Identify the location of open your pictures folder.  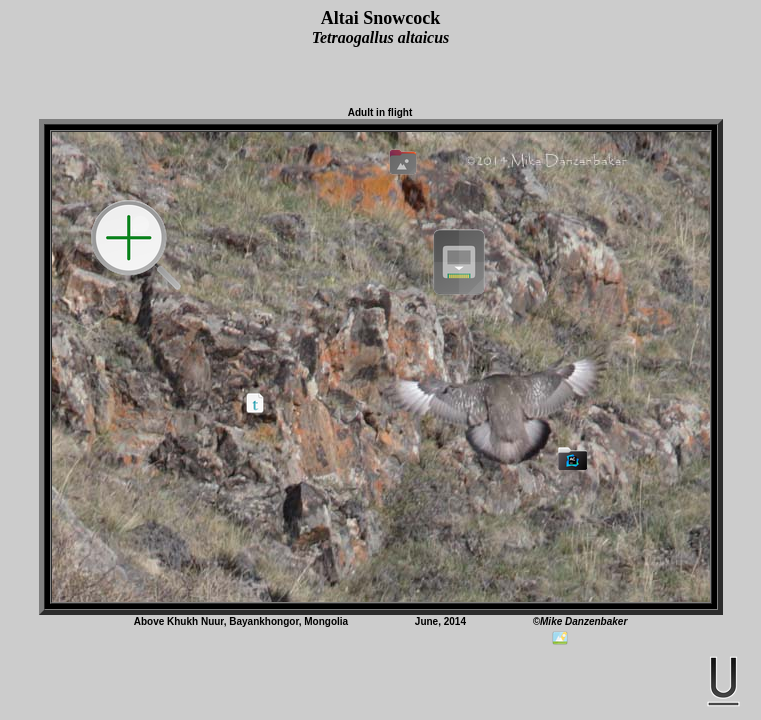
(403, 162).